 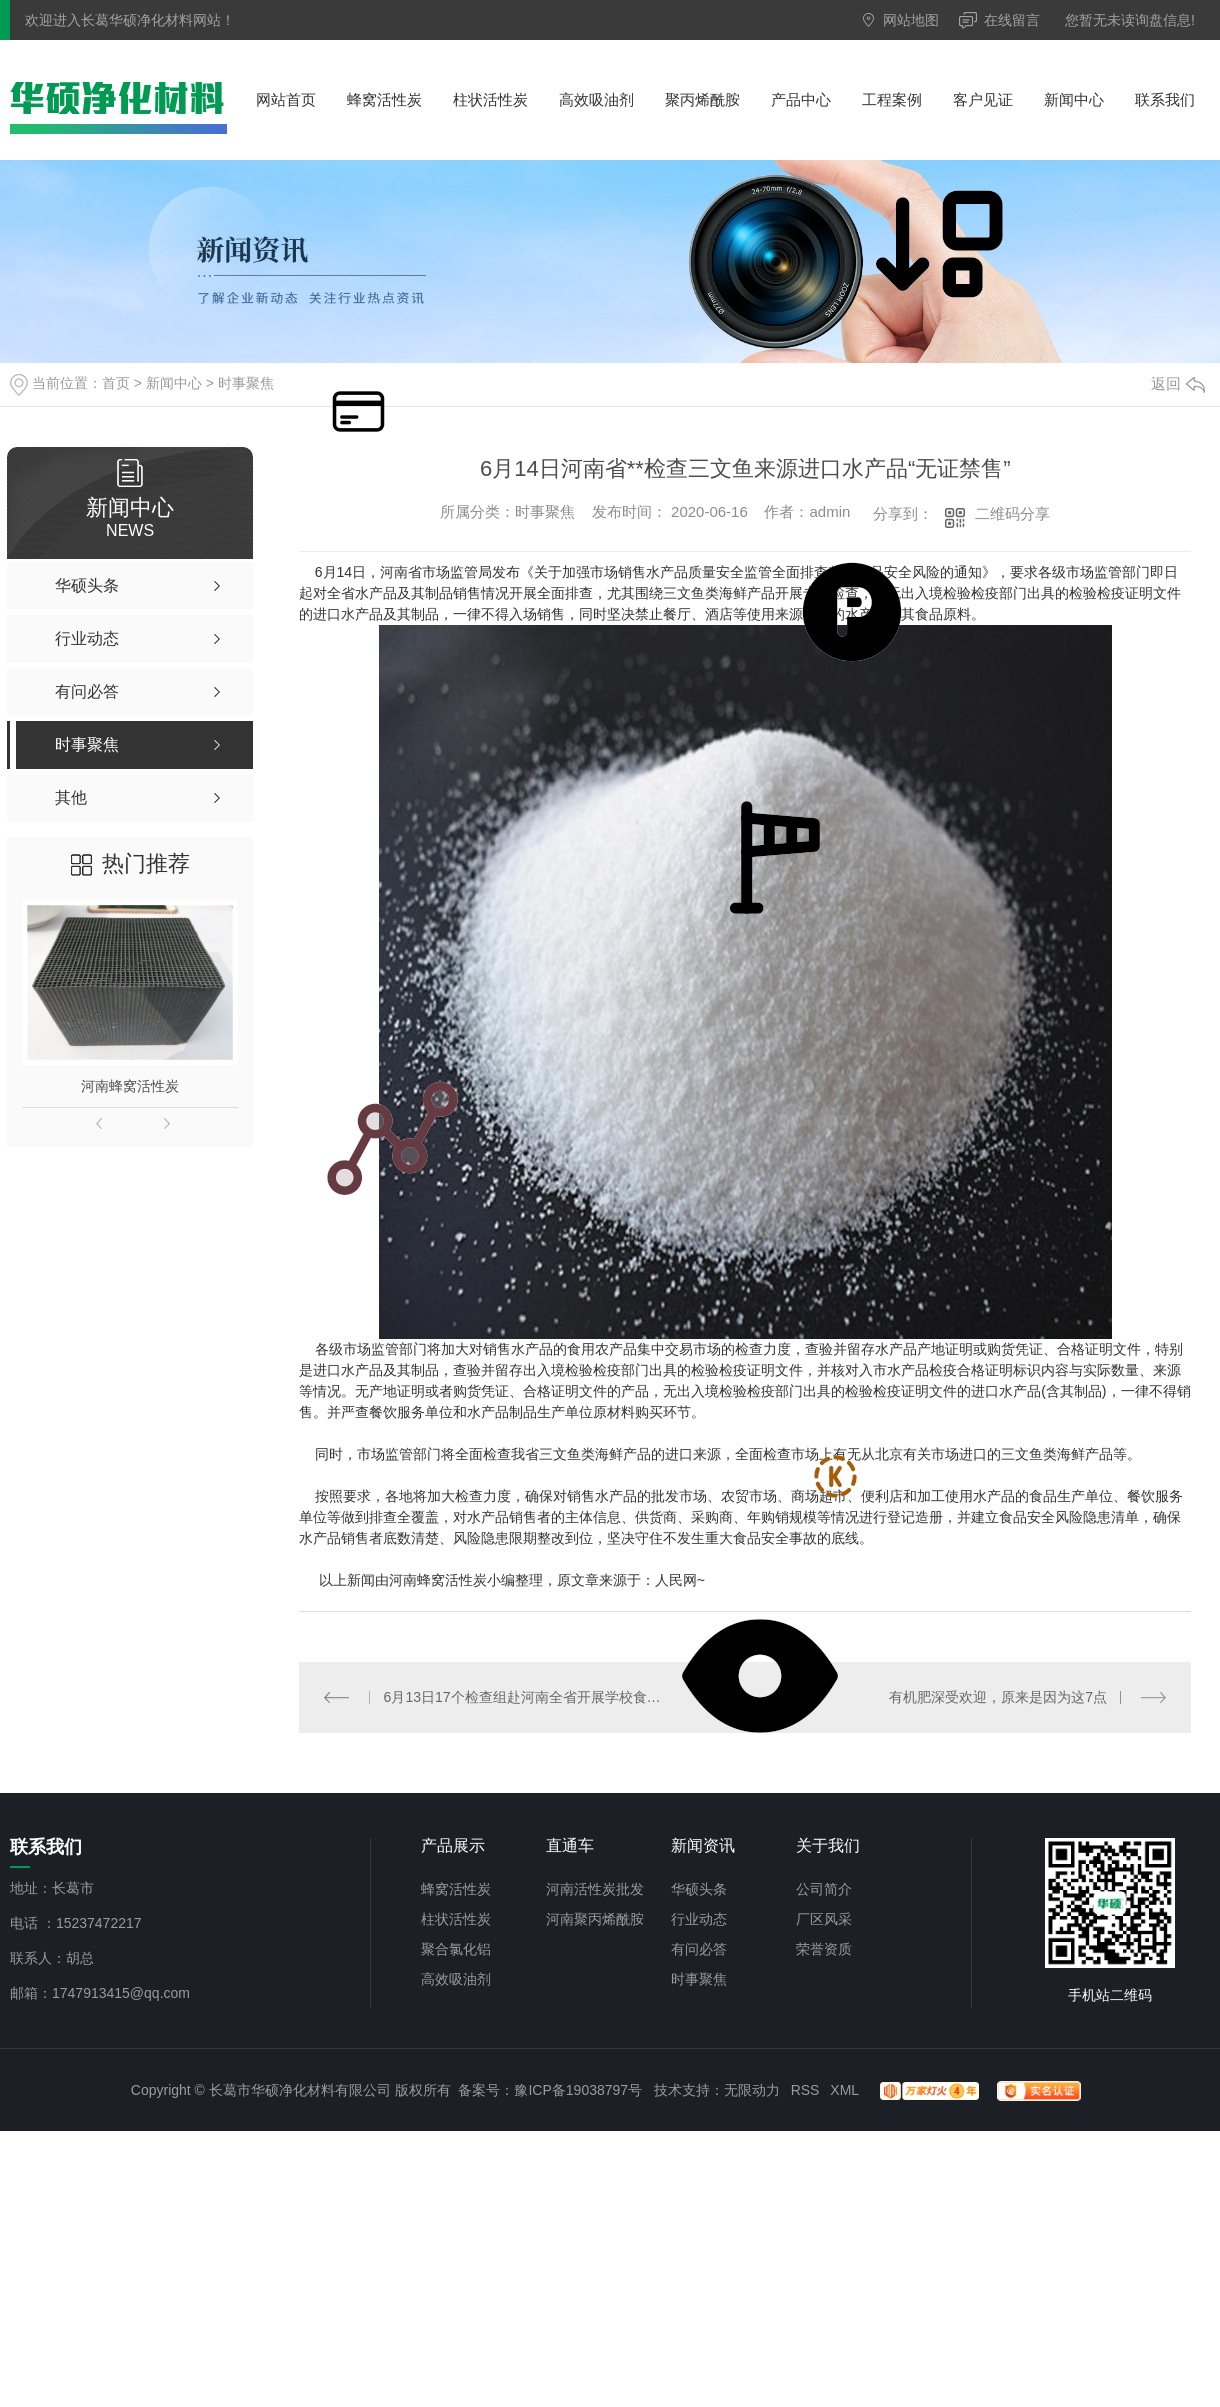 I want to click on view connected data points or nodes, so click(x=392, y=1138).